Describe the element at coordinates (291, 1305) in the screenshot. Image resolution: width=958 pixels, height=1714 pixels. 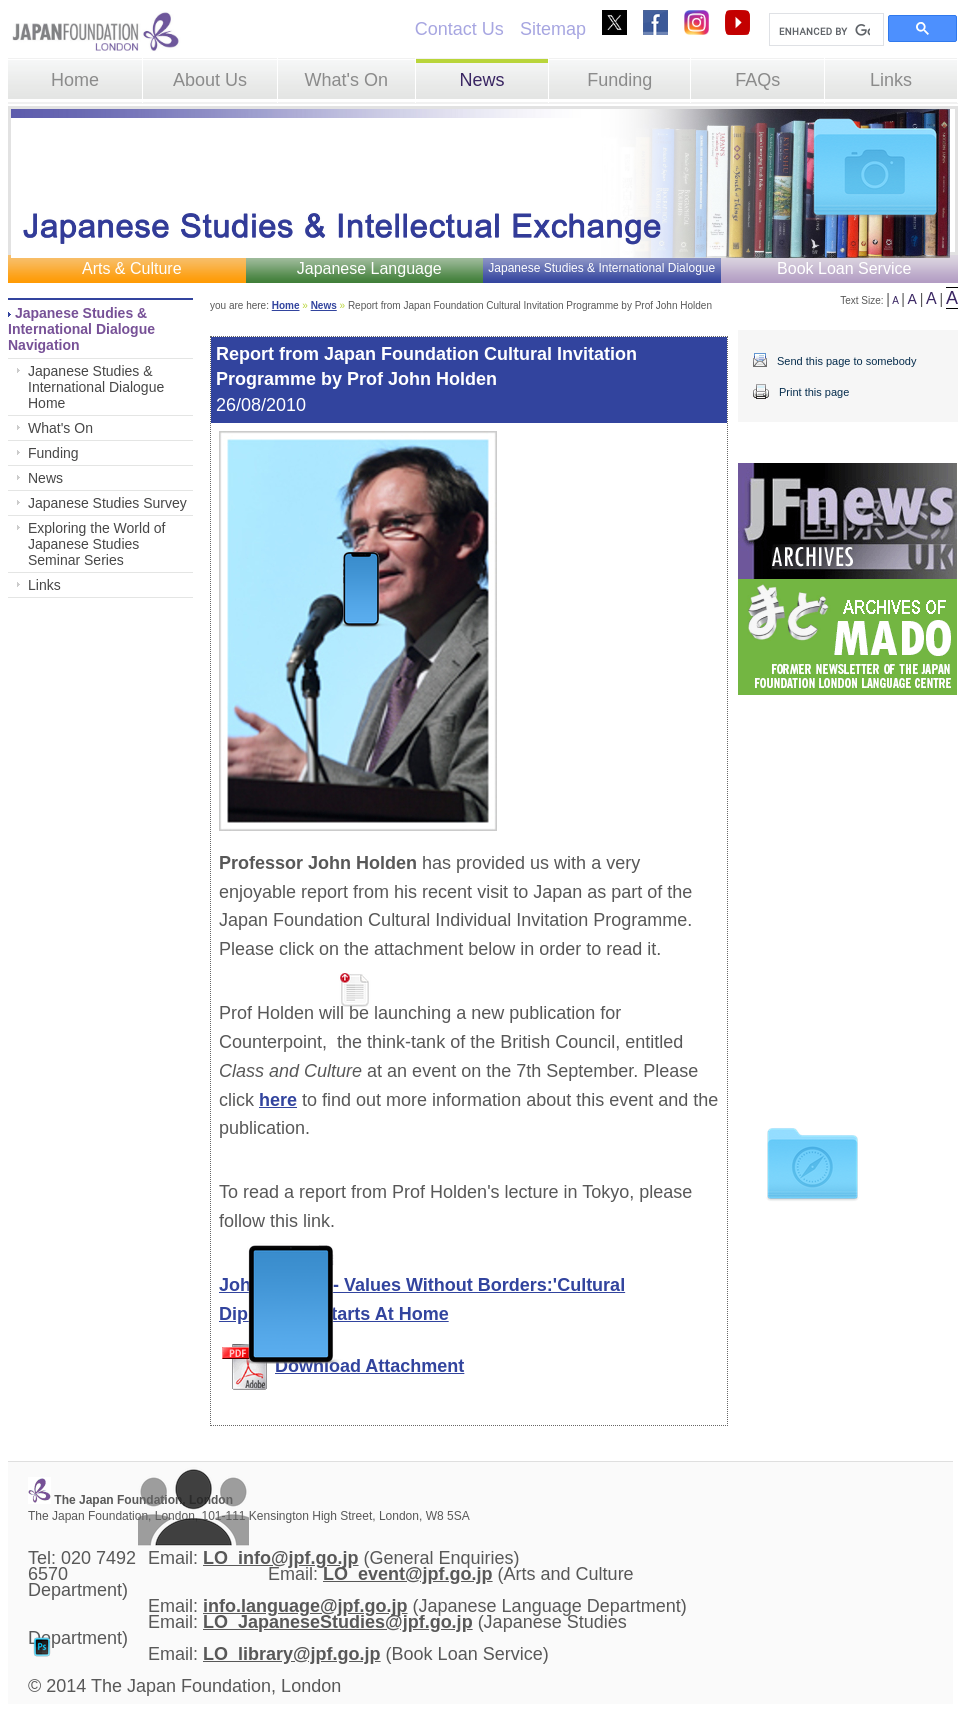
I see `iPad Air device icon` at that location.